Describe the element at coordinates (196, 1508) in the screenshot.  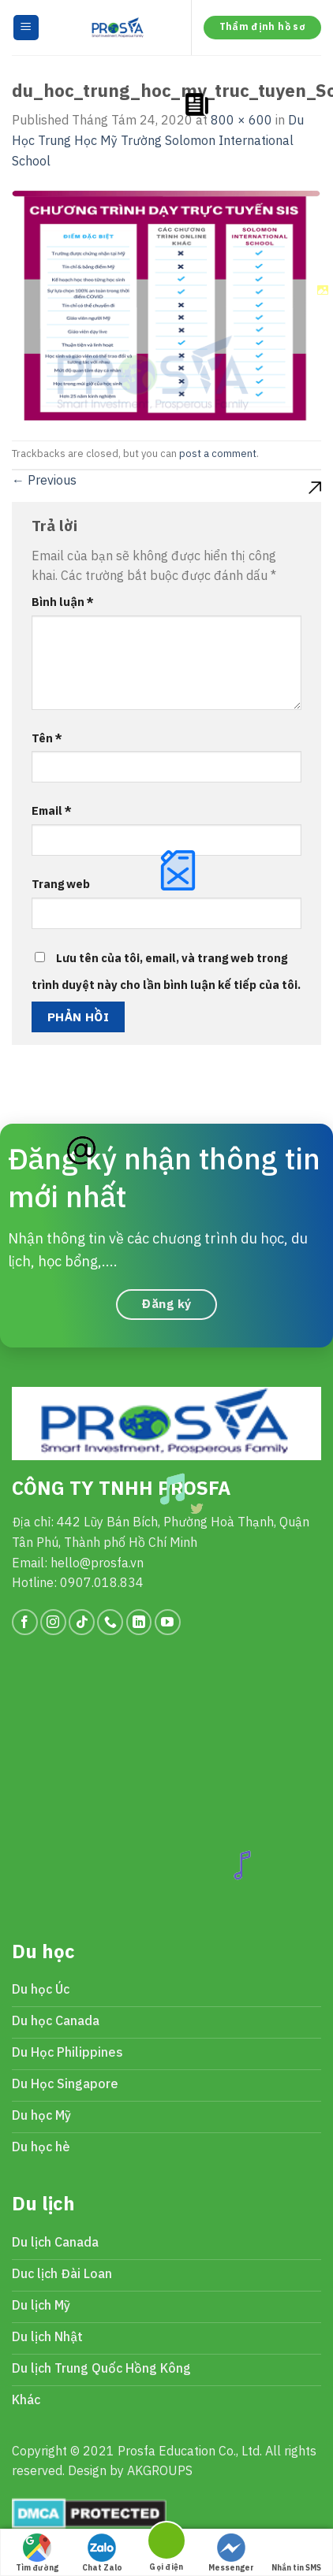
I see `share to twitter` at that location.